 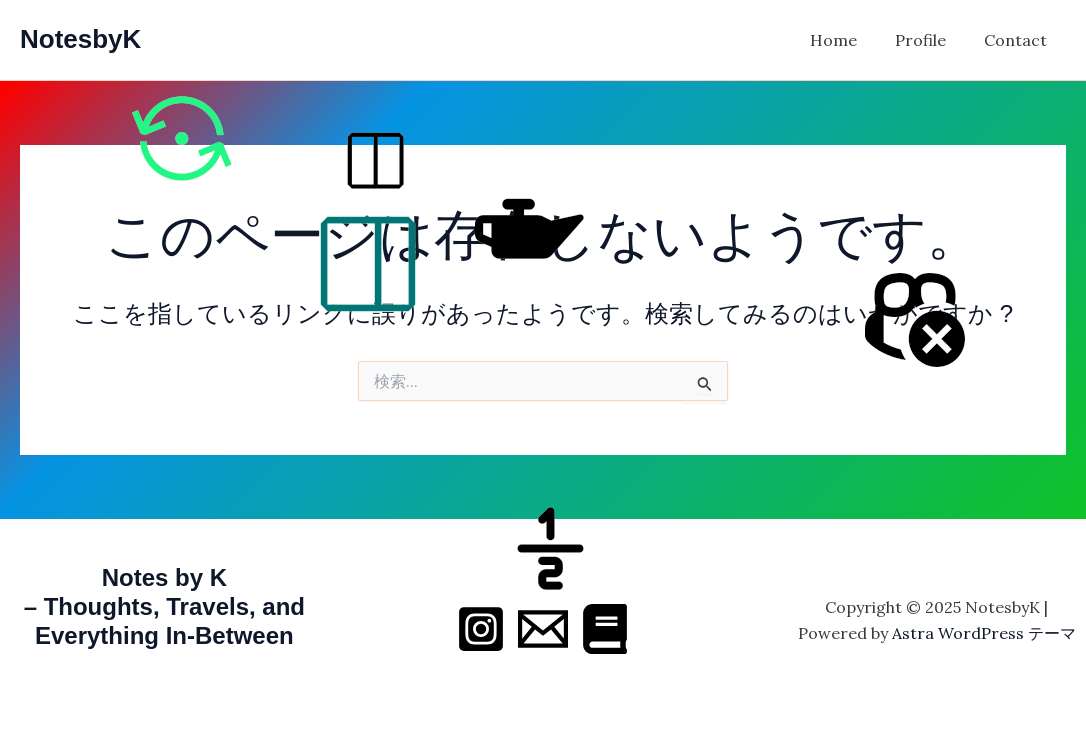 I want to click on split editor view horizontally, so click(x=373, y=158).